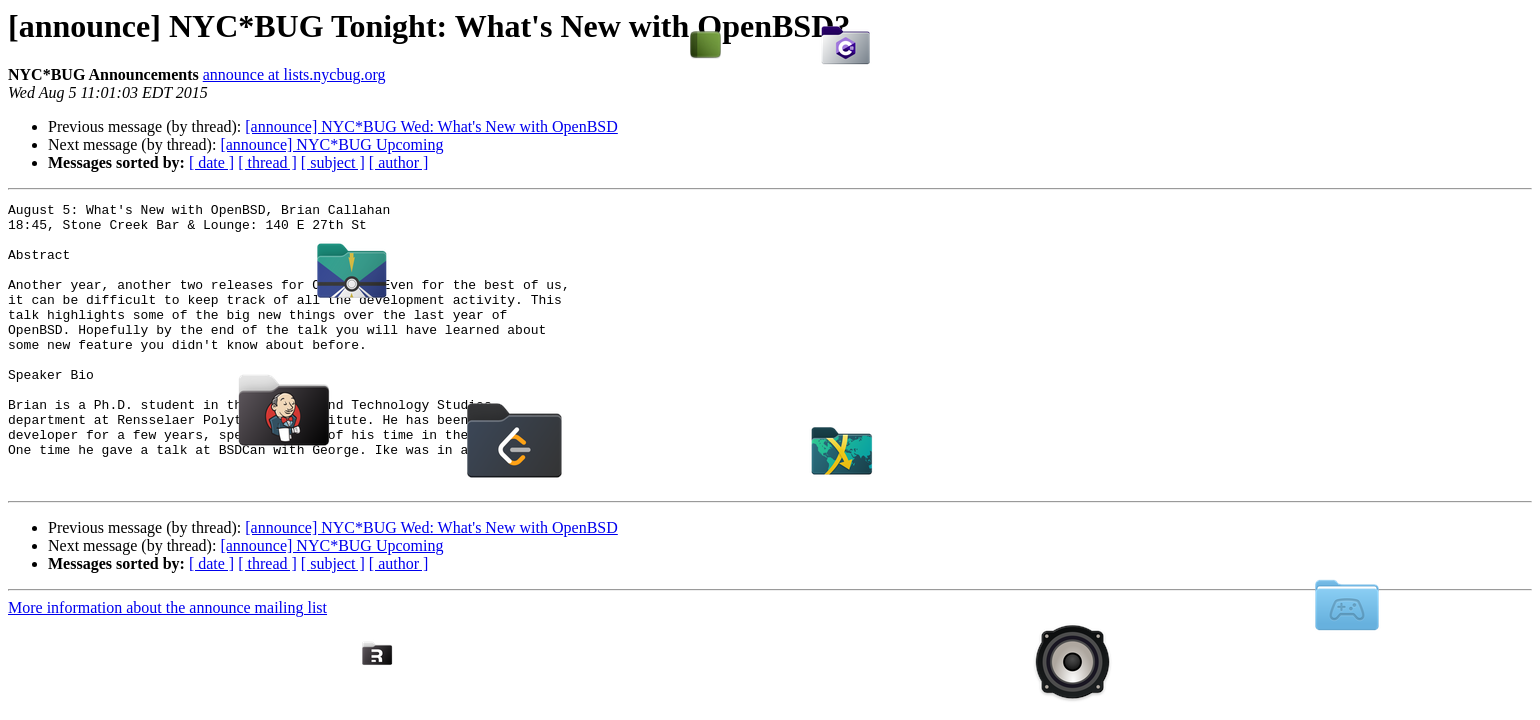 This screenshot has width=1540, height=720. Describe the element at coordinates (351, 272) in the screenshot. I see `folder containing pokémon lake ball game assets` at that location.